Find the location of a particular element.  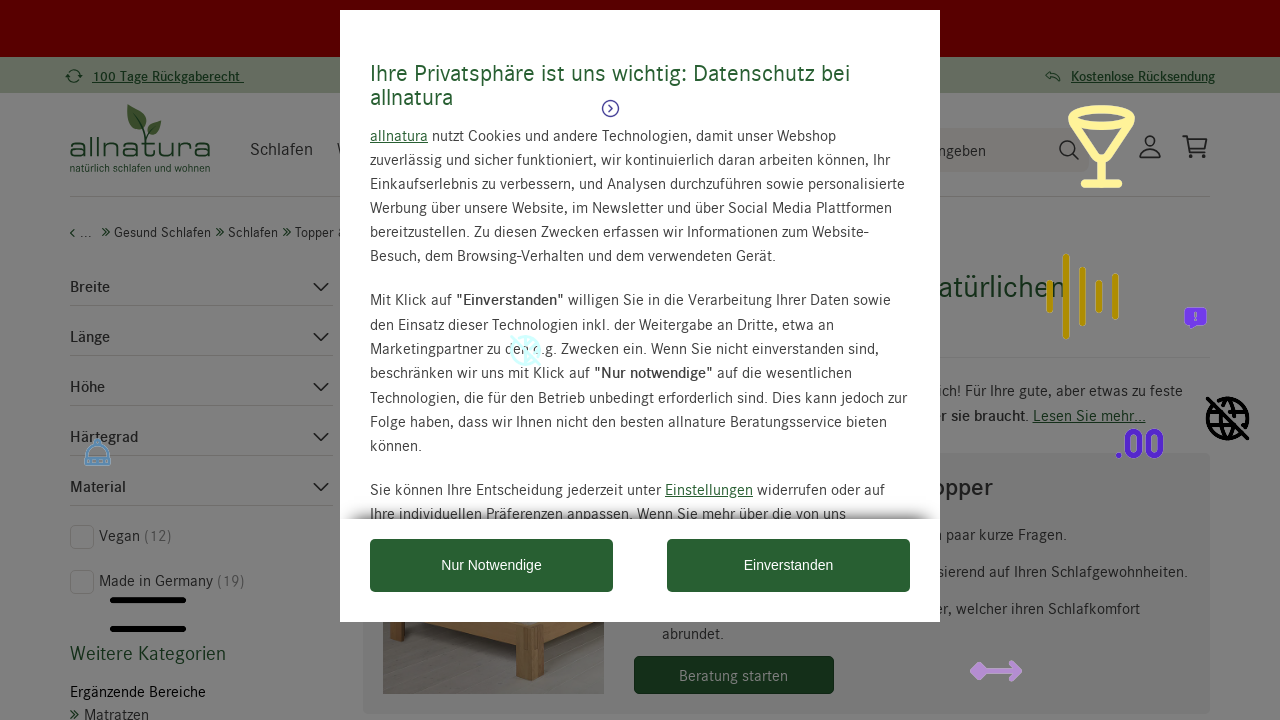

disable internet or web access is located at coordinates (1227, 418).